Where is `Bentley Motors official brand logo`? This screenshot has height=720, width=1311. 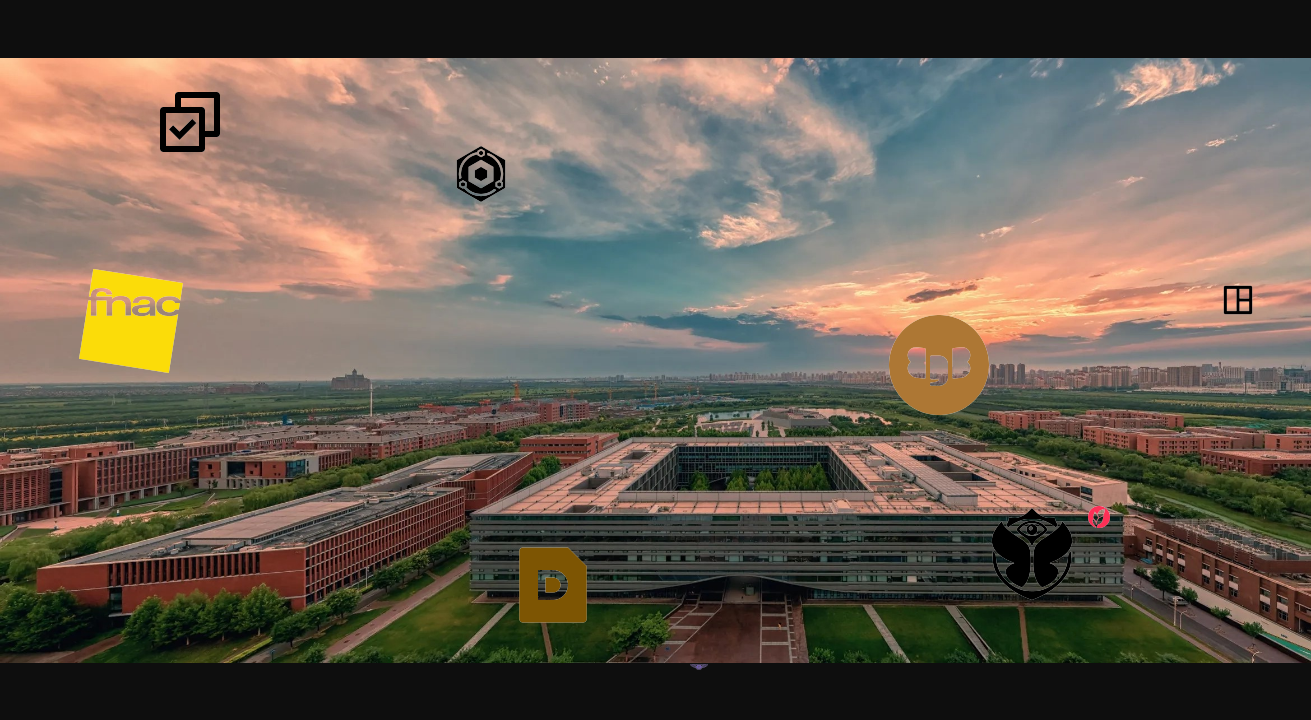
Bentley Motors official brand logo is located at coordinates (699, 667).